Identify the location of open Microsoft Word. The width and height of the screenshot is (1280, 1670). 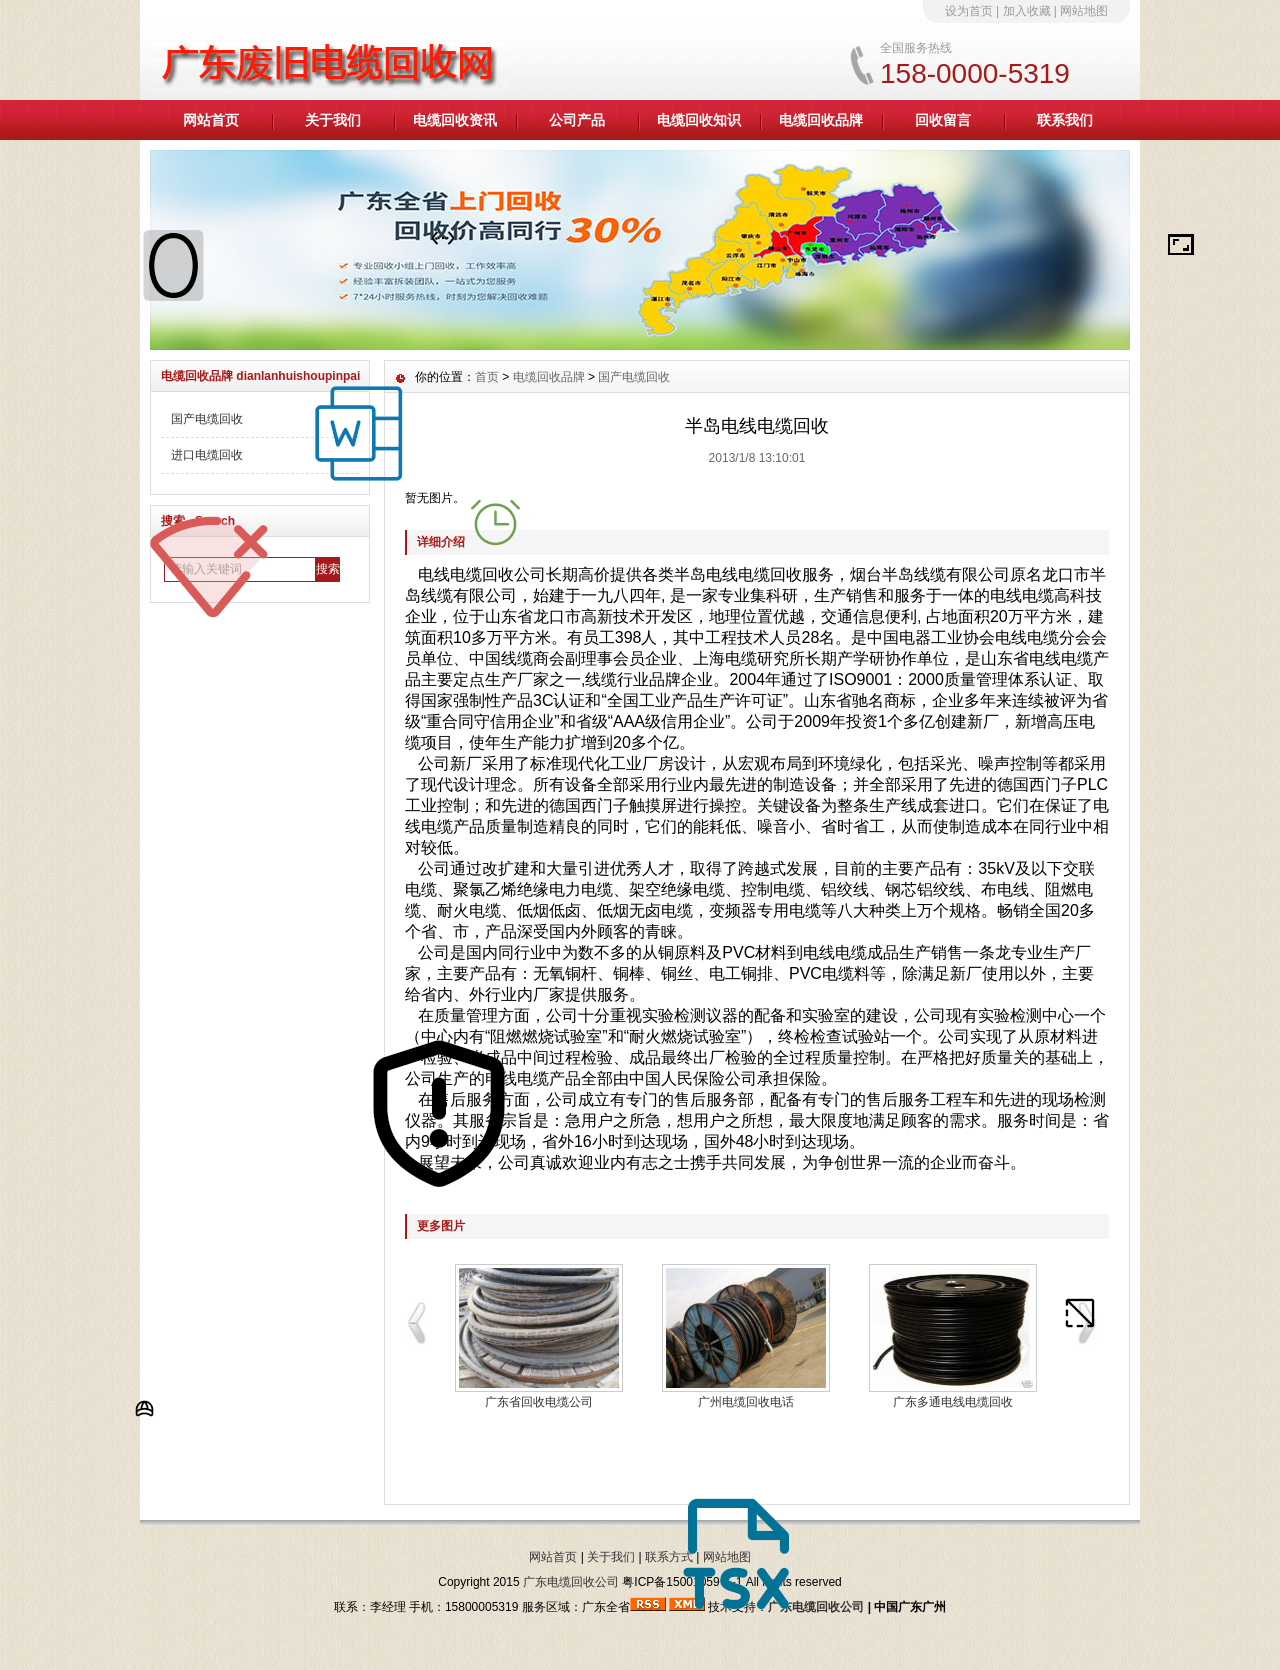
(362, 433).